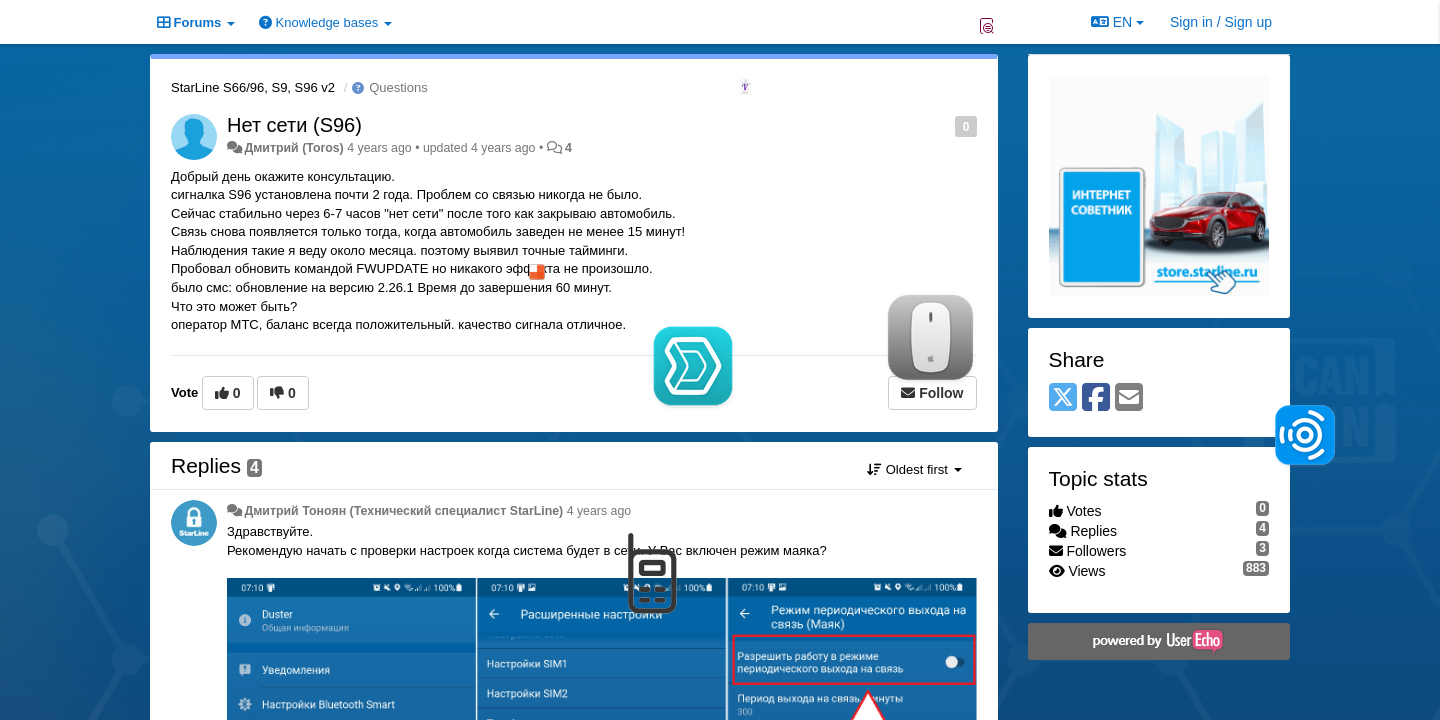 The height and width of the screenshot is (720, 1440). What do you see at coordinates (537, 272) in the screenshot?
I see `switch to the top-left workspace` at bounding box center [537, 272].